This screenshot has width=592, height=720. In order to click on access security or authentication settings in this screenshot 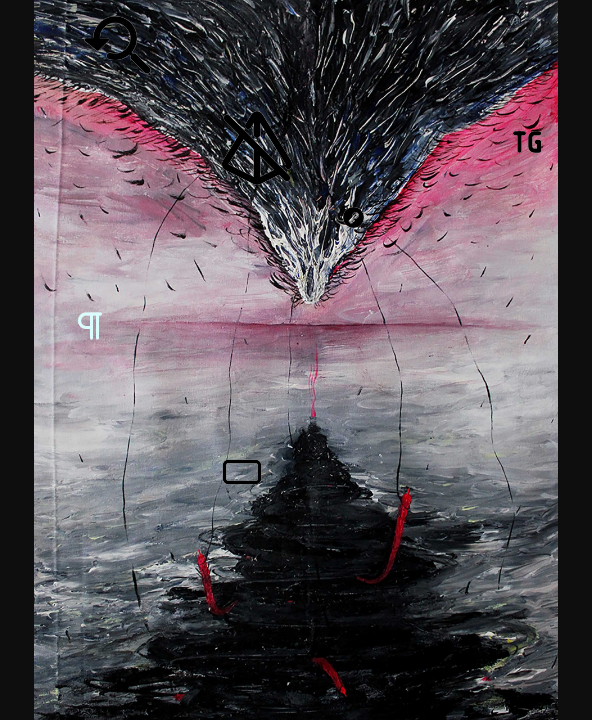, I will do `click(353, 217)`.